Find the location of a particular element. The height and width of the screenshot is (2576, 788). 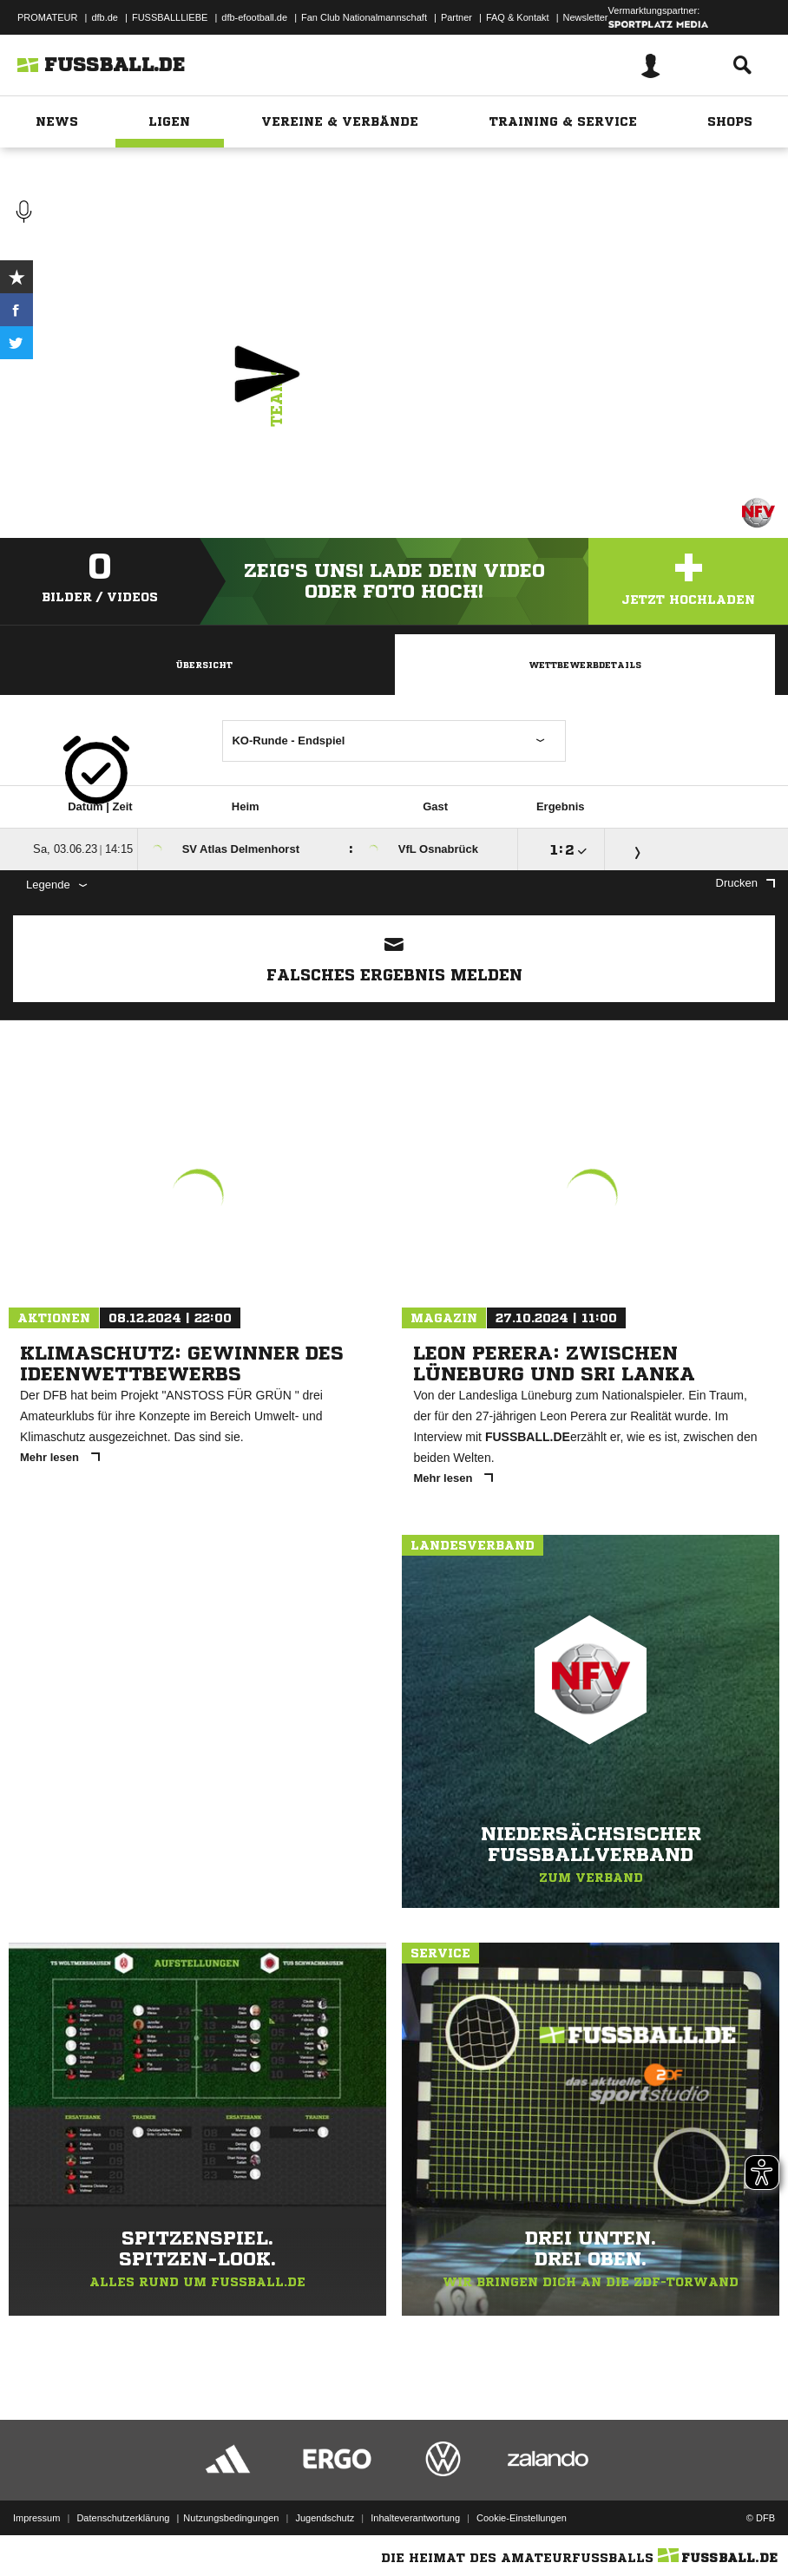

alarm is set and active is located at coordinates (96, 770).